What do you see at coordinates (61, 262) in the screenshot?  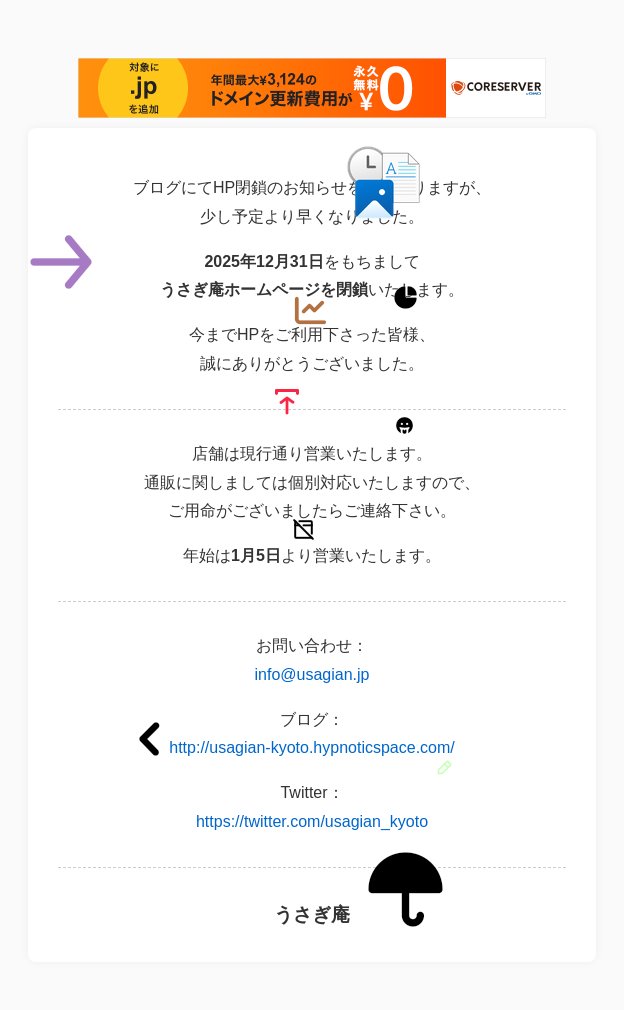 I see `go to next item or page` at bounding box center [61, 262].